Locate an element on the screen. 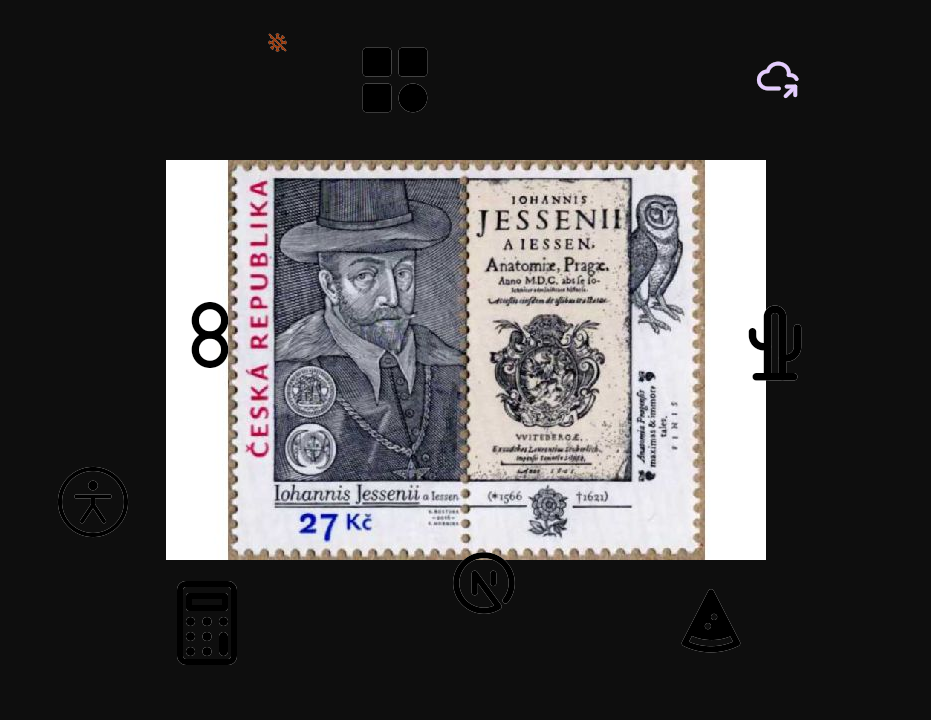  share a file to the cloud is located at coordinates (778, 77).